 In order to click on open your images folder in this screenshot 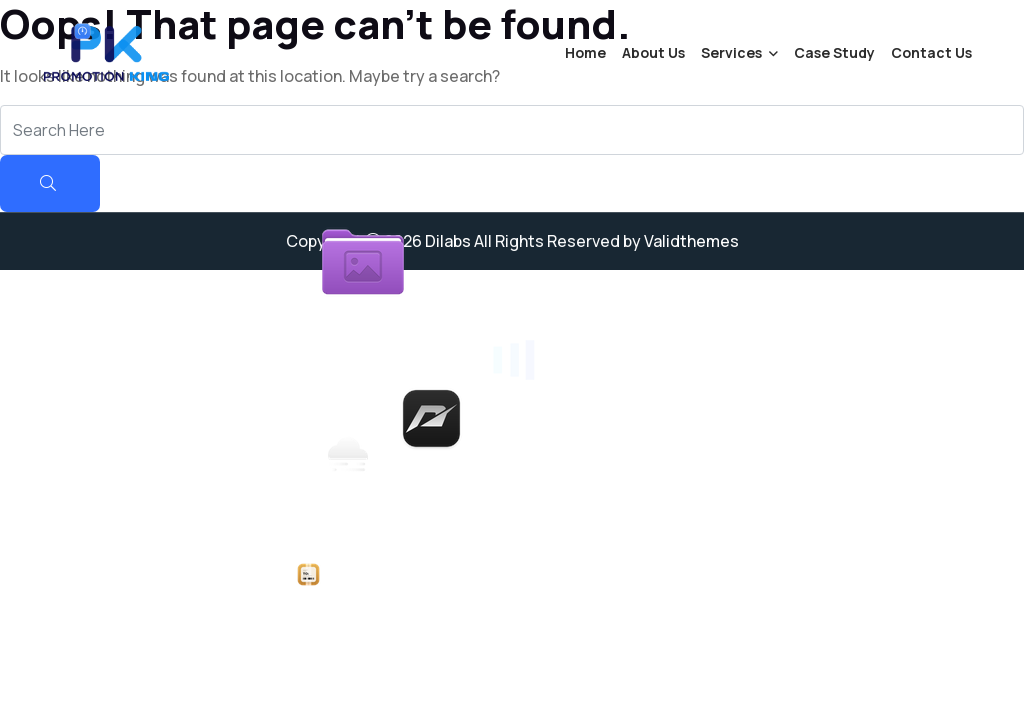, I will do `click(363, 262)`.